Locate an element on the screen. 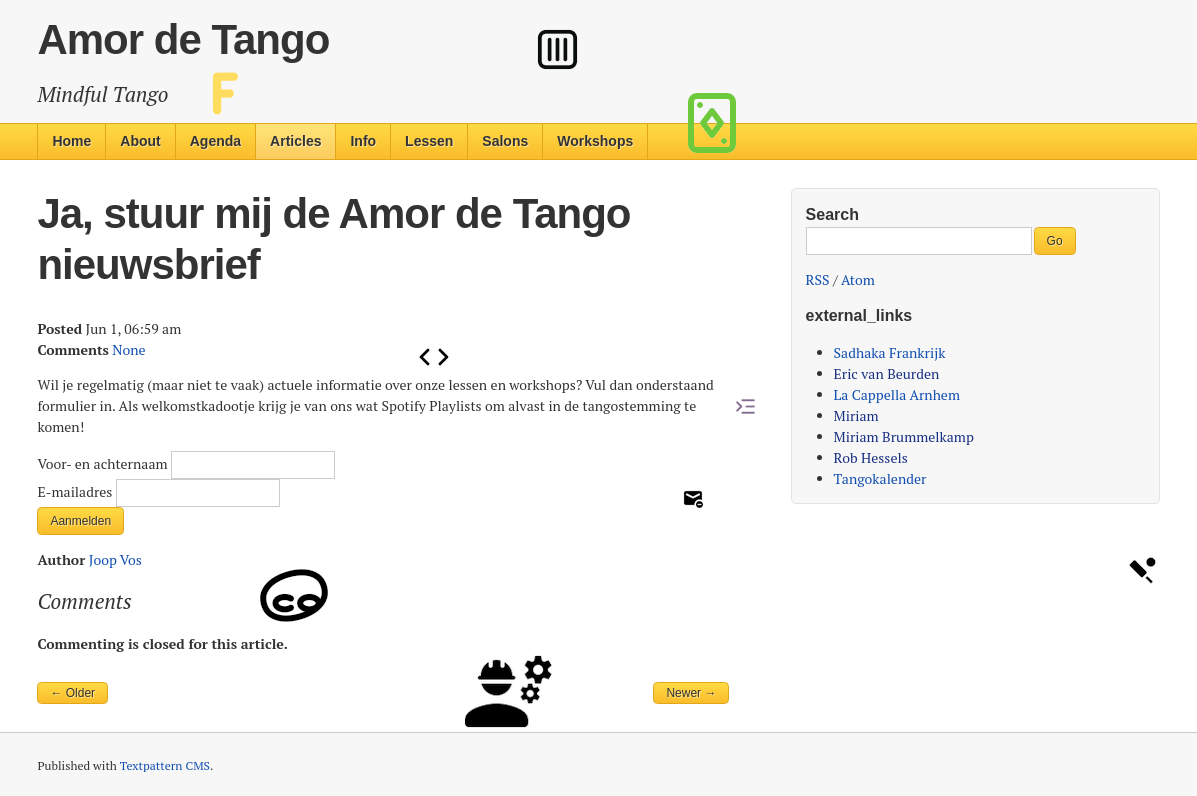 The height and width of the screenshot is (796, 1197). open cohost social media app is located at coordinates (294, 597).